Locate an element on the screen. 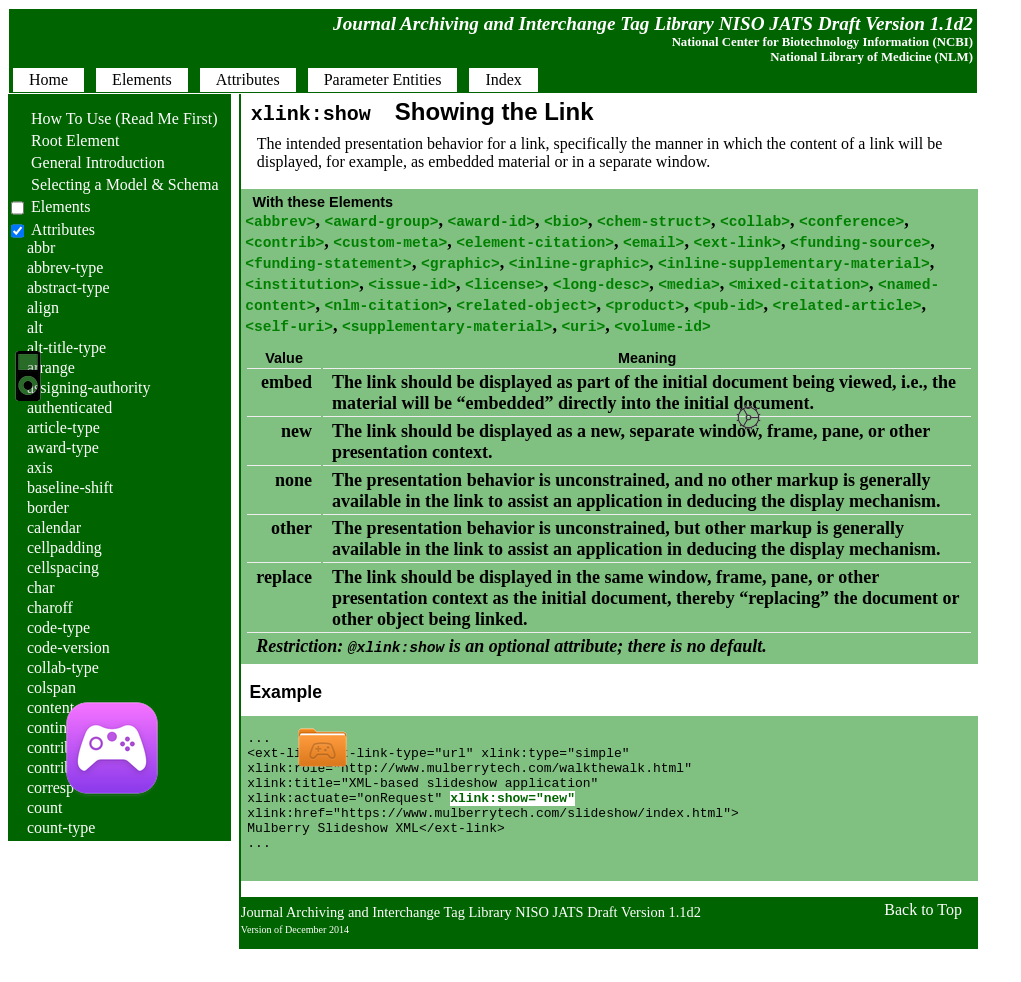 The width and height of the screenshot is (1021, 982). iPod nano device in sidebar is located at coordinates (28, 376).